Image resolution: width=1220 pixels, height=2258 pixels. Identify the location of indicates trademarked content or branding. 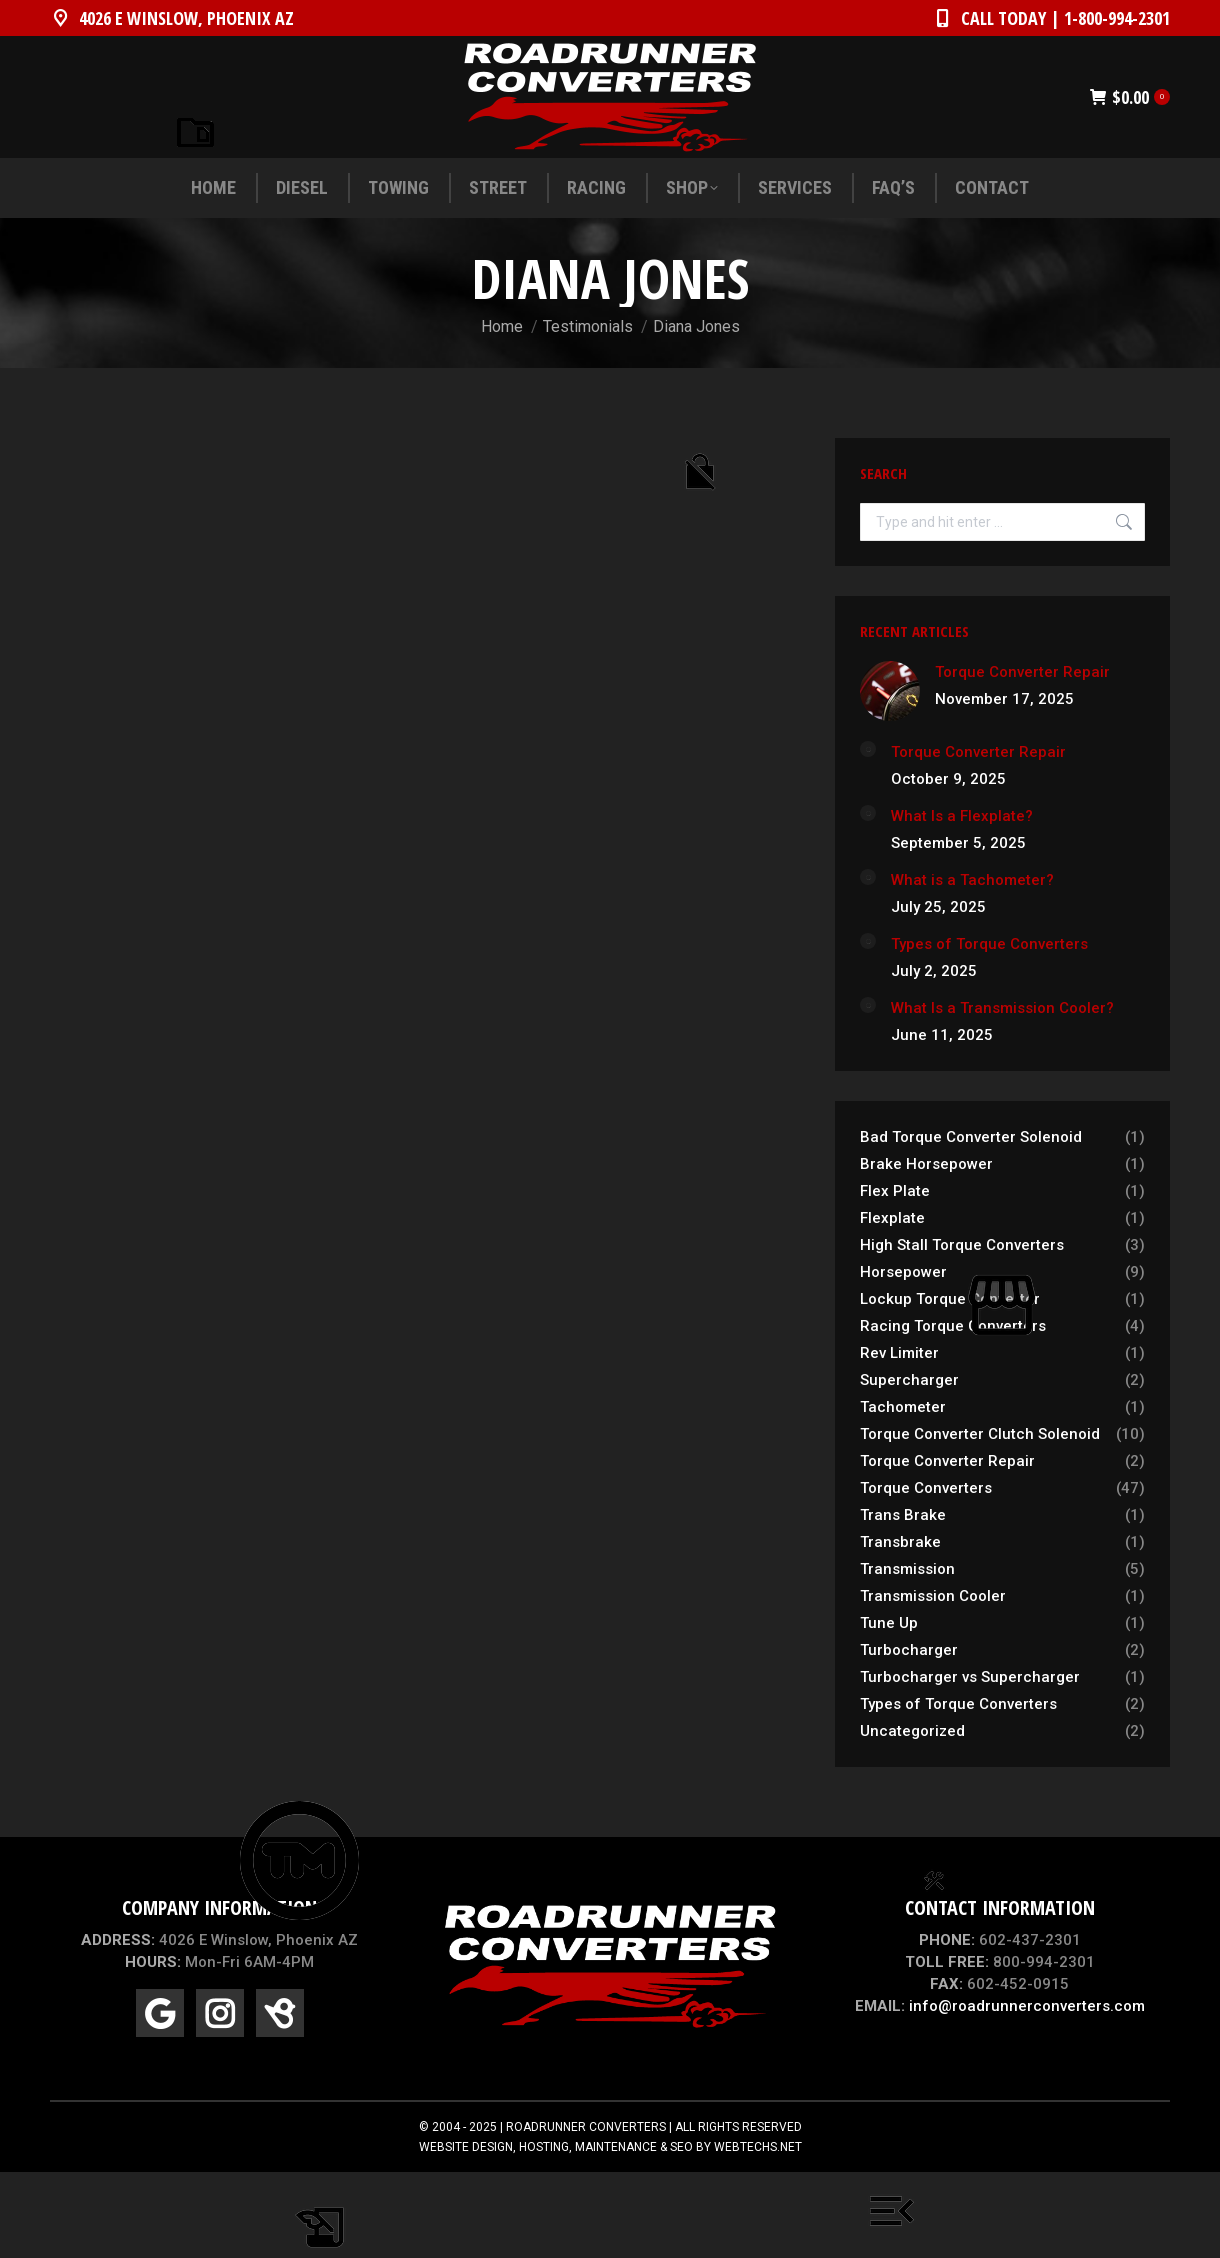
(299, 1860).